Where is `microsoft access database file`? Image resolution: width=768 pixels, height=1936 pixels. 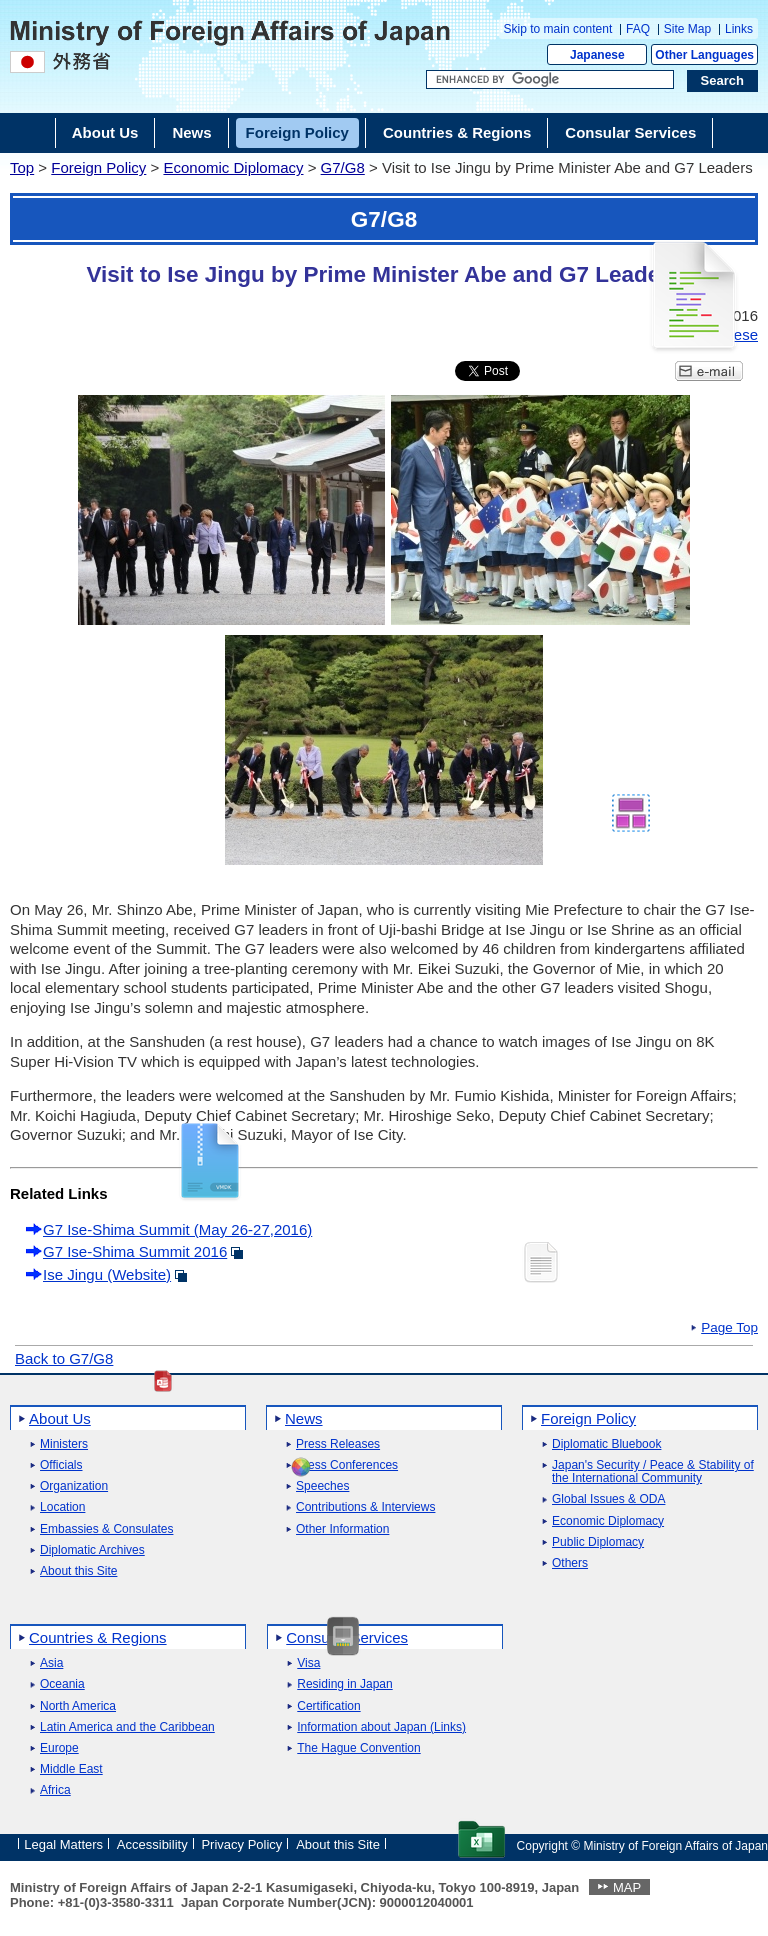 microsoft access database file is located at coordinates (163, 1381).